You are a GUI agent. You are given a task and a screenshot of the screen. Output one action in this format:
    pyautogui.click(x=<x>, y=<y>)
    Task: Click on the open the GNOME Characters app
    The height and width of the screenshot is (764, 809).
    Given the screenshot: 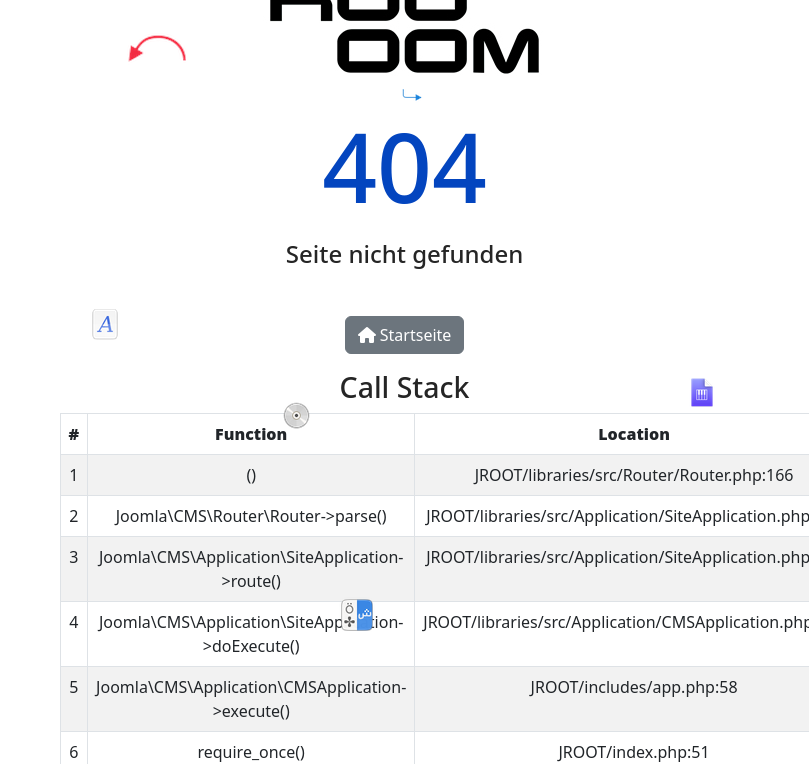 What is the action you would take?
    pyautogui.click(x=357, y=615)
    